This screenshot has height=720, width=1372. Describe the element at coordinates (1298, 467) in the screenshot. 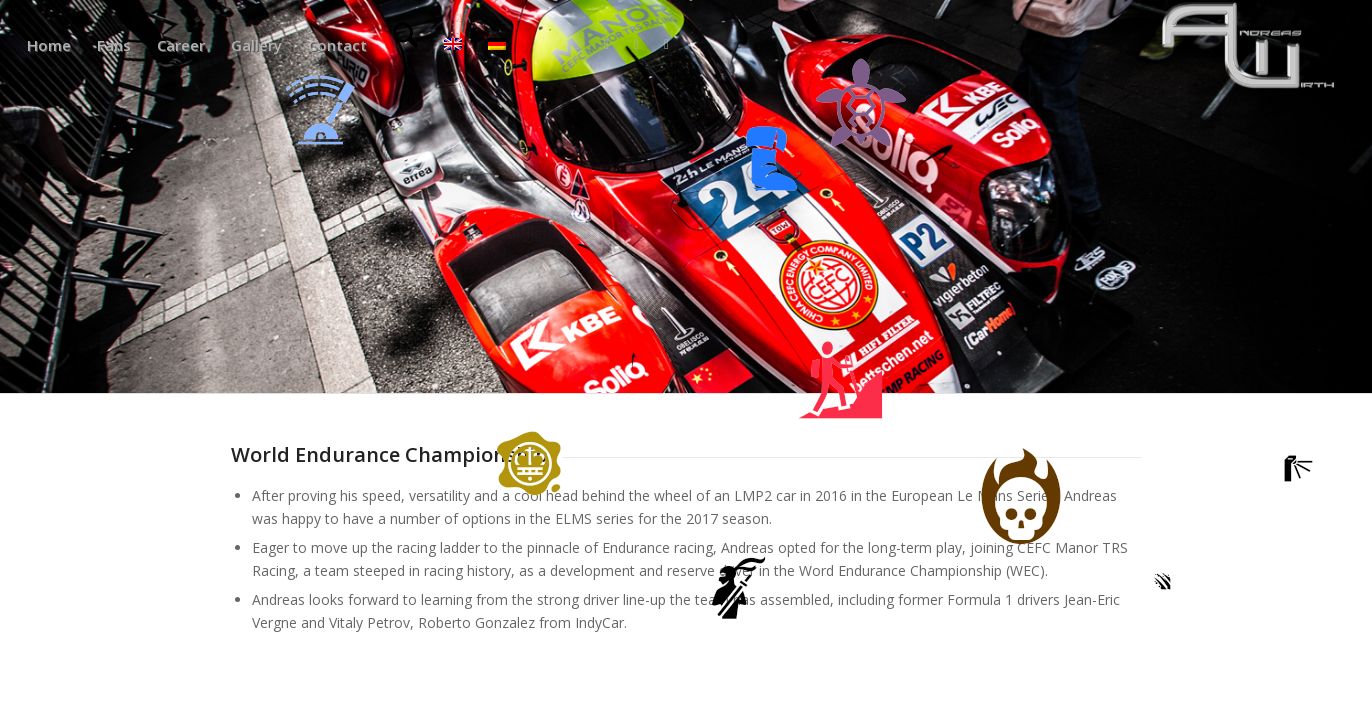

I see `access control or gated entry point` at that location.